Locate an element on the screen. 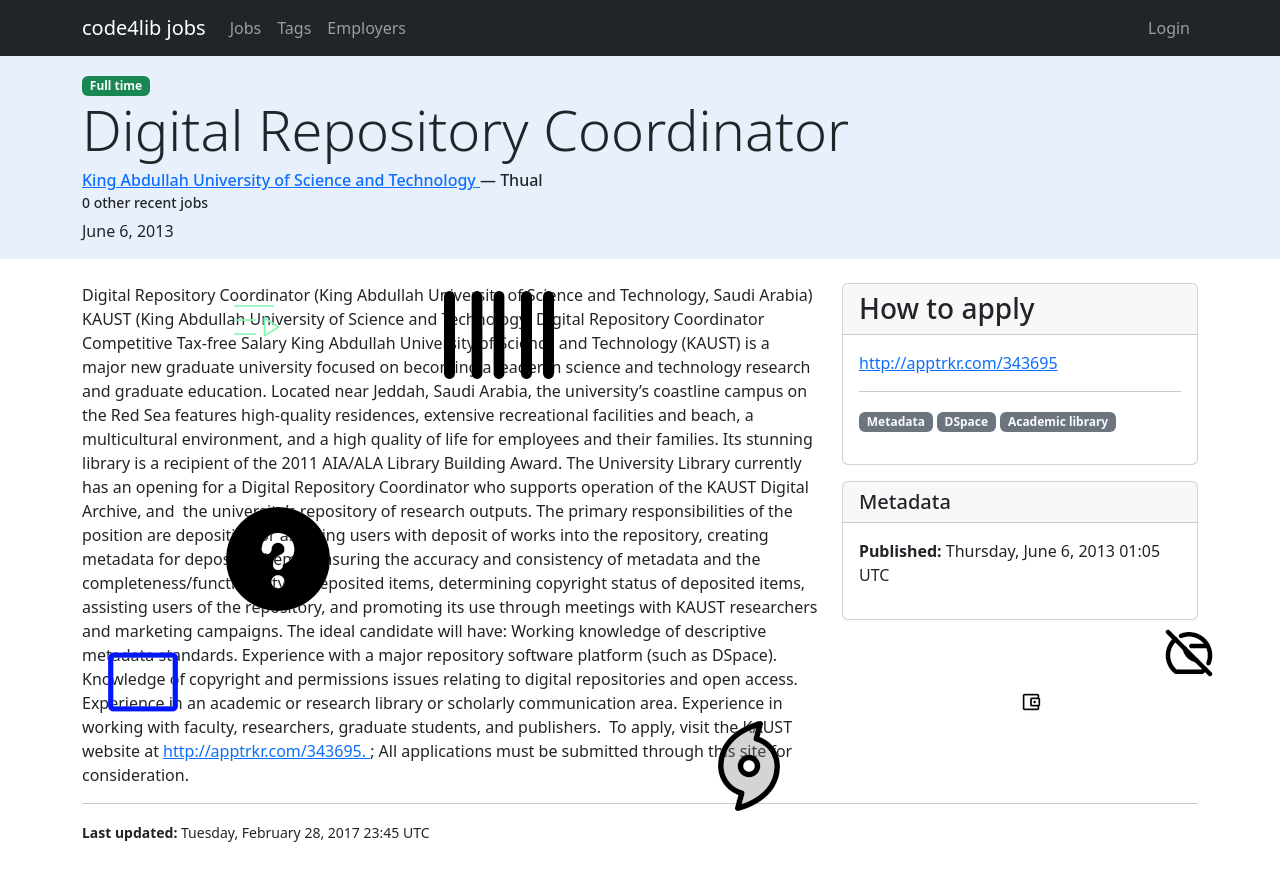 The height and width of the screenshot is (892, 1280). access help or support information is located at coordinates (278, 559).